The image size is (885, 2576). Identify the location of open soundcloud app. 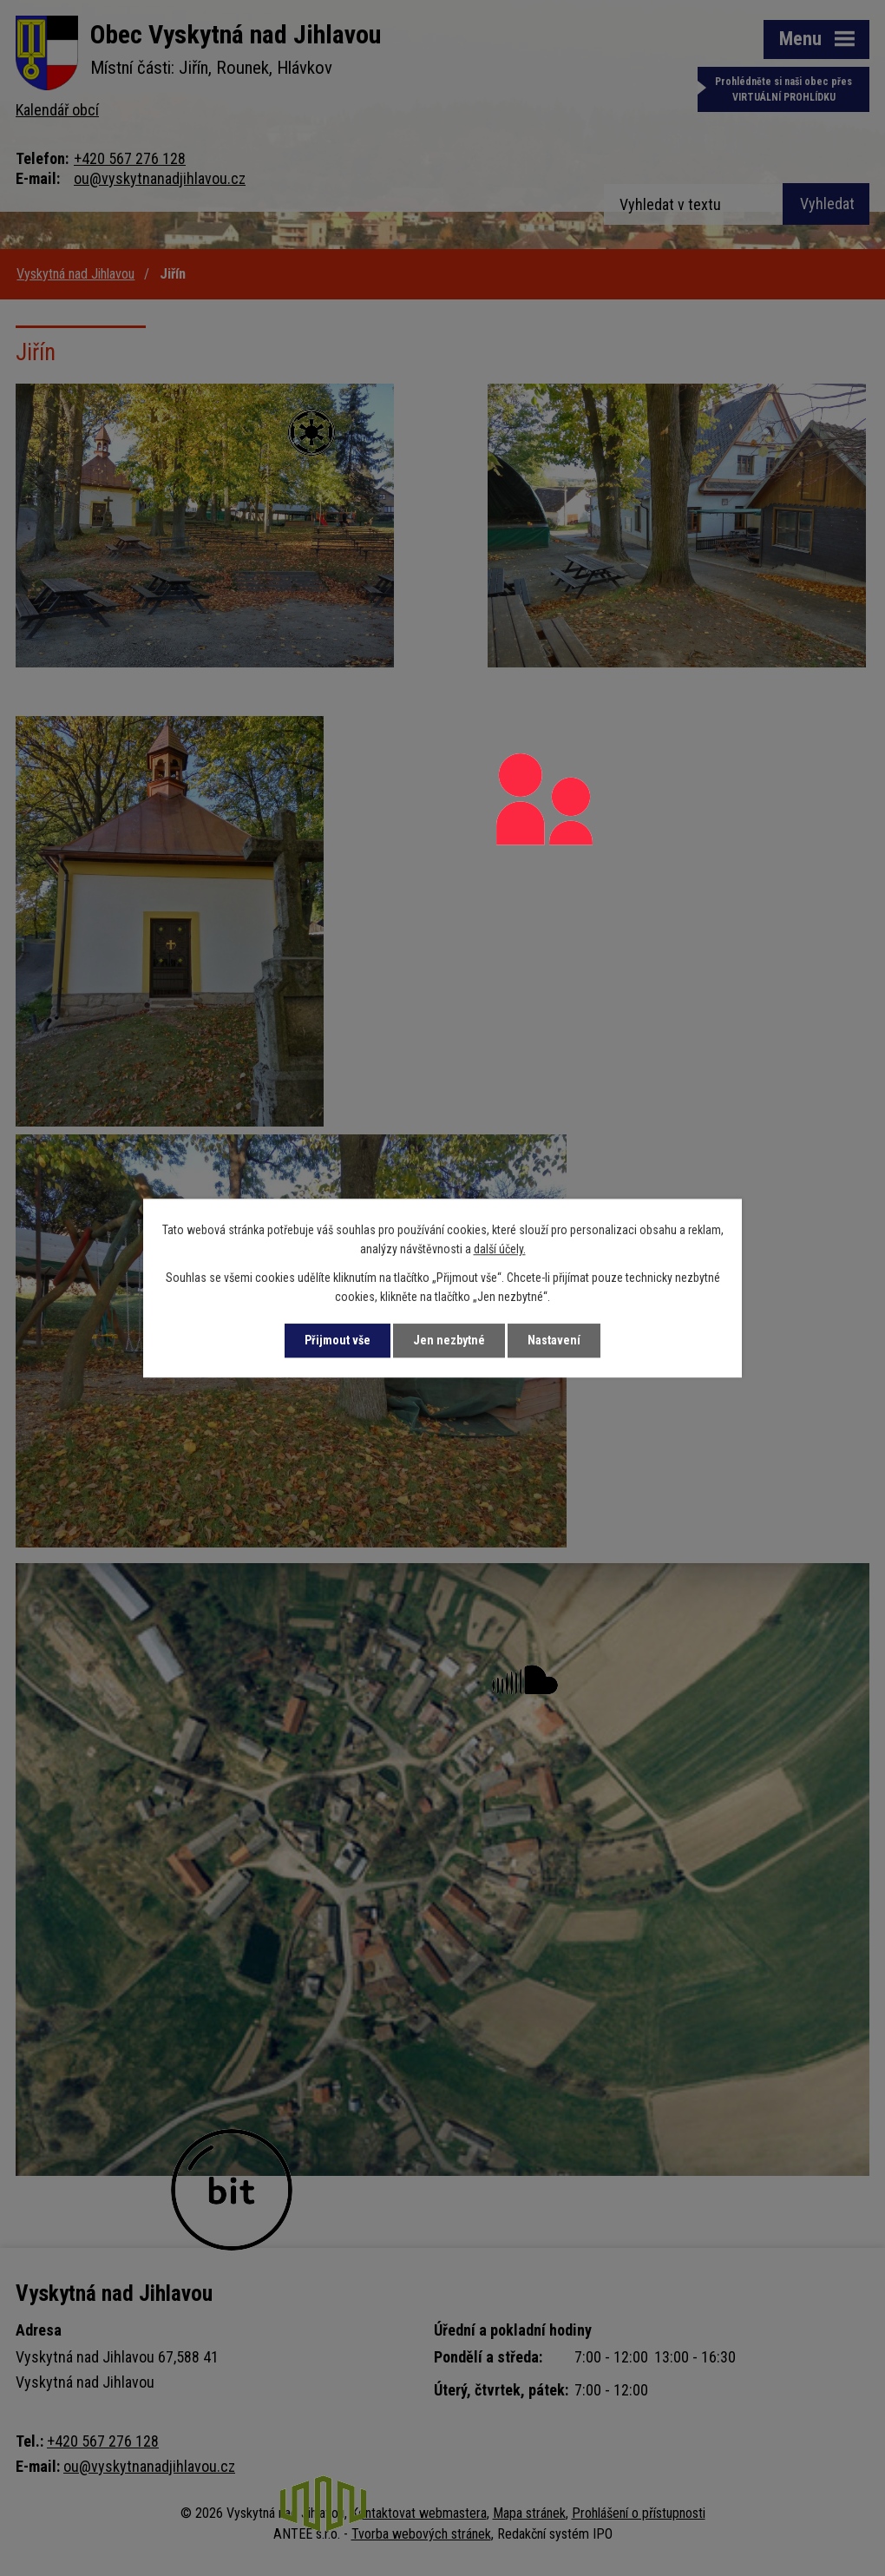
(525, 1681).